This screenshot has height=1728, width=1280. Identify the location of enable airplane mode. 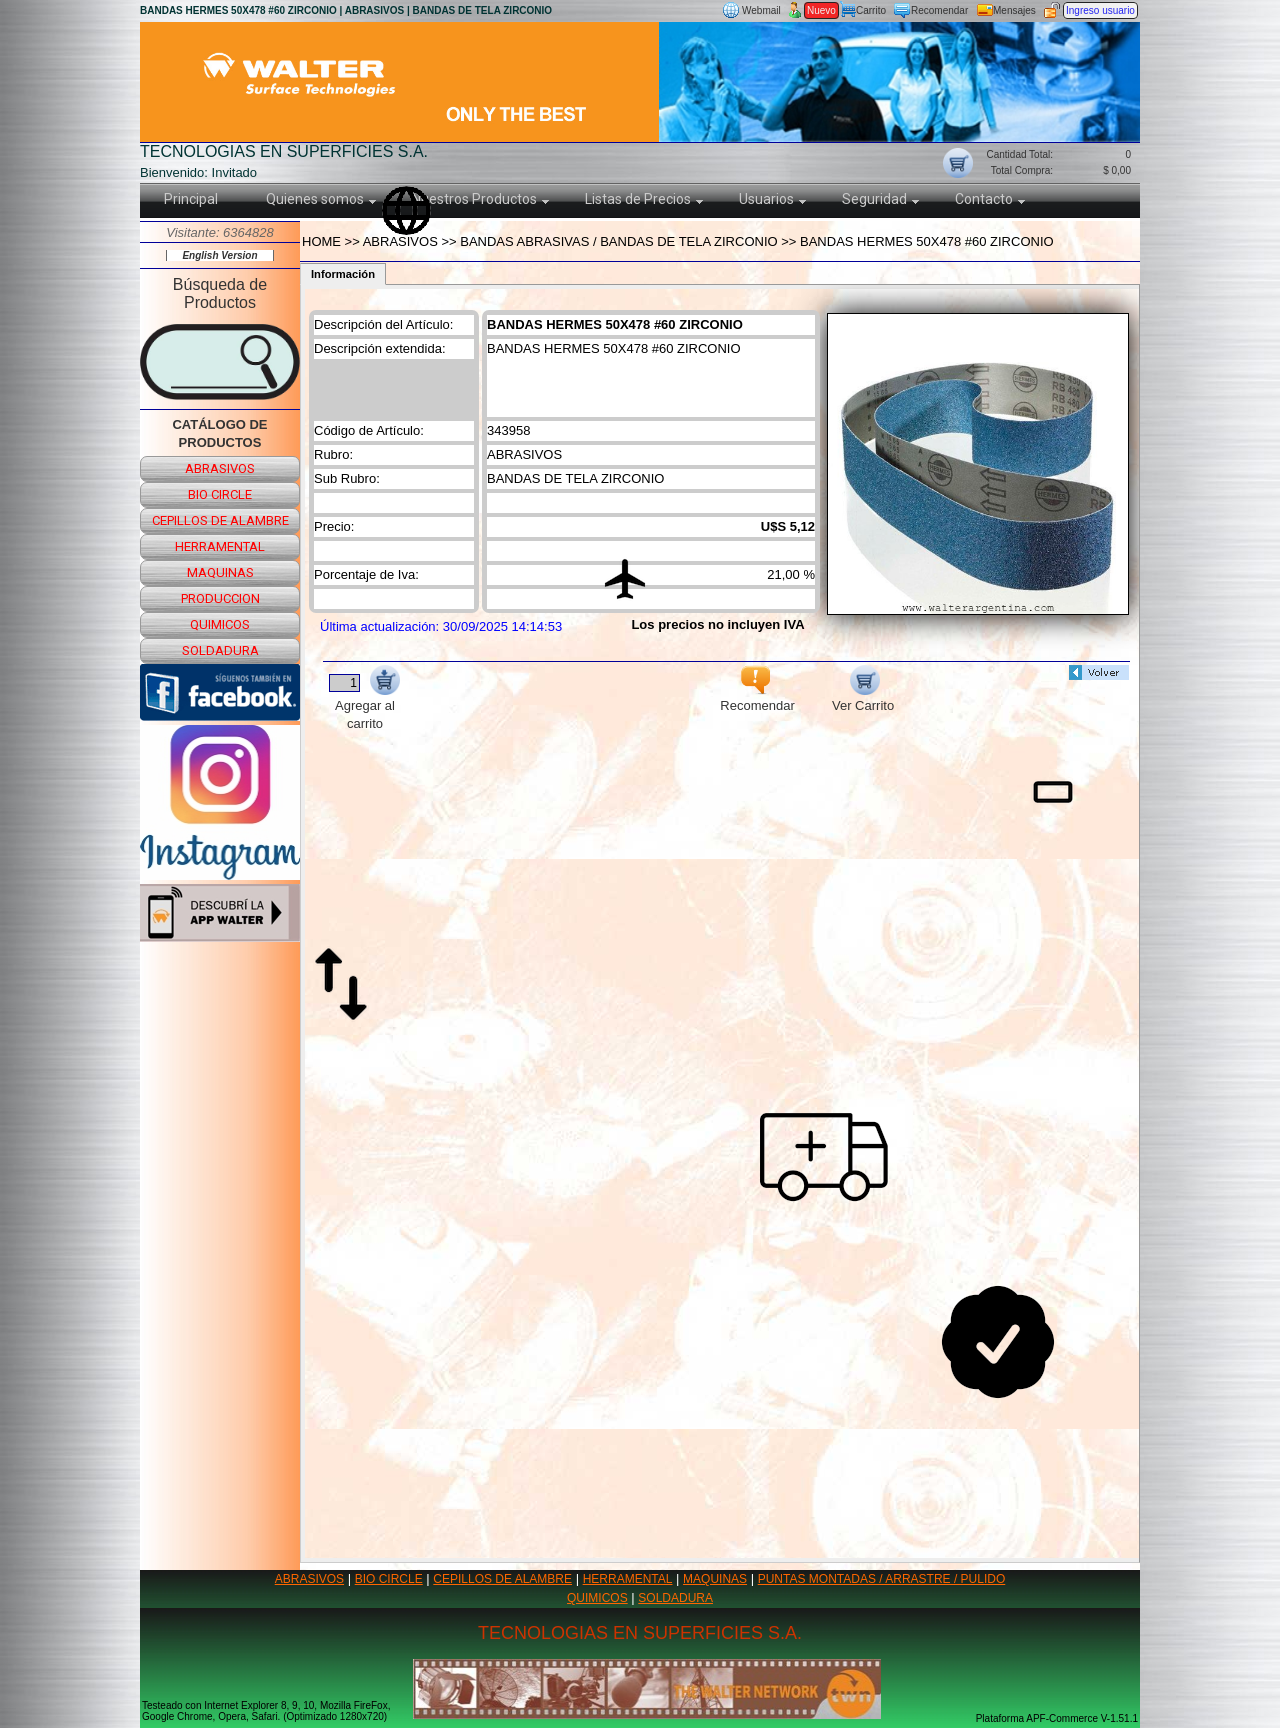
(625, 579).